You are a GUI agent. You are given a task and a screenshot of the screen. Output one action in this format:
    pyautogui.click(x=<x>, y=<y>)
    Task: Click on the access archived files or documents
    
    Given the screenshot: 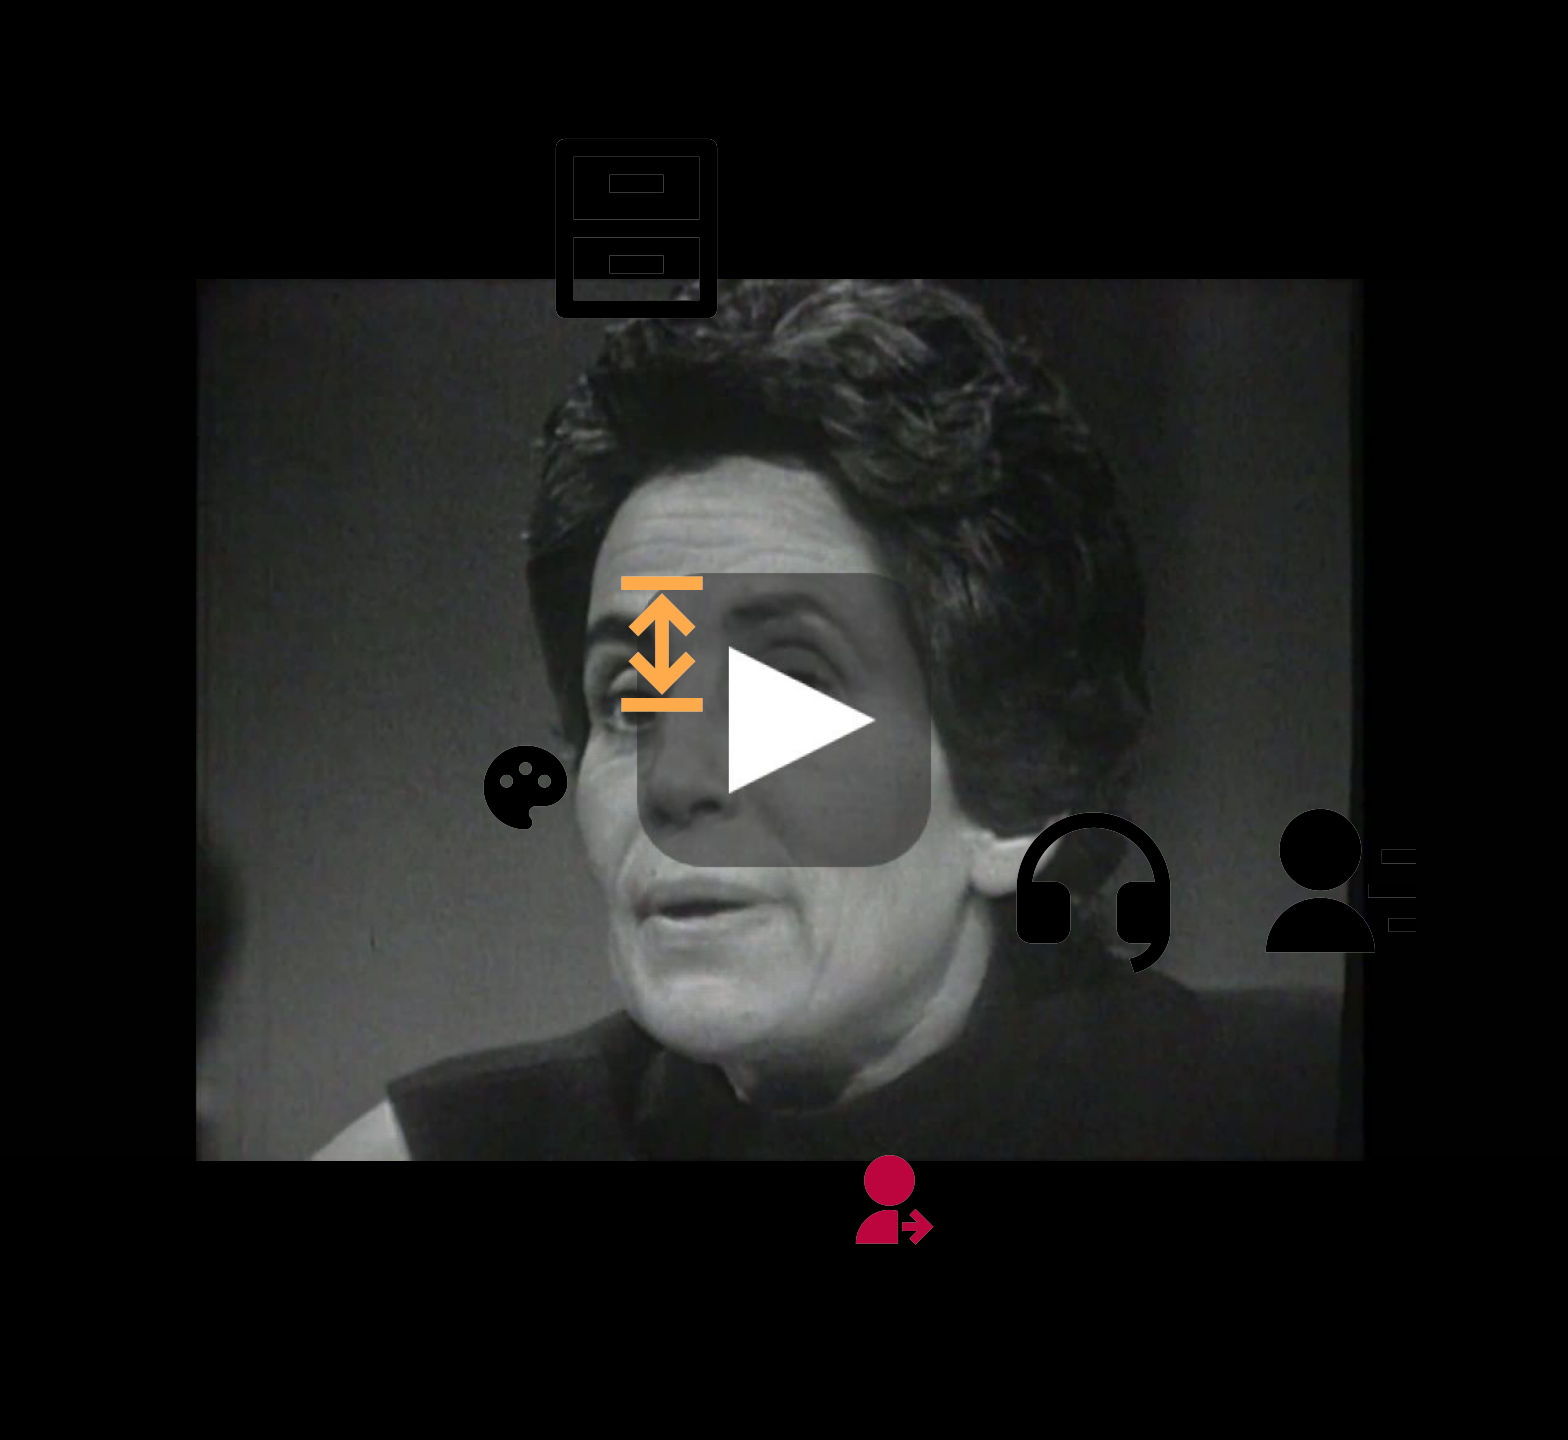 What is the action you would take?
    pyautogui.click(x=636, y=228)
    